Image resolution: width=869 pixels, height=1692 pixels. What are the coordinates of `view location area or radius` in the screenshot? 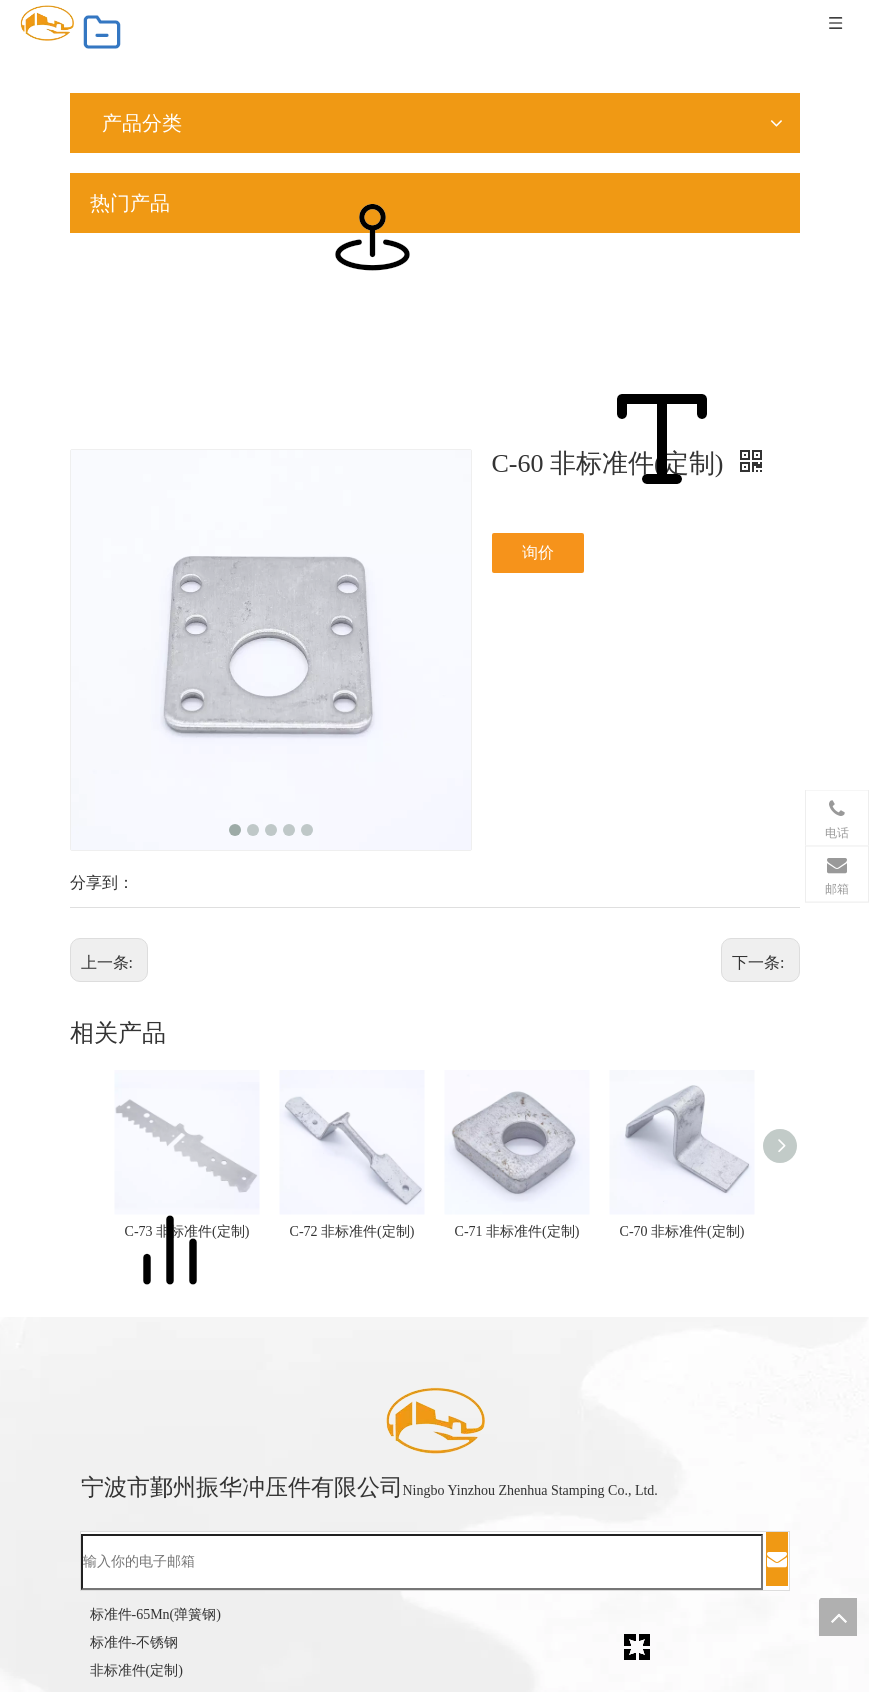 It's located at (372, 238).